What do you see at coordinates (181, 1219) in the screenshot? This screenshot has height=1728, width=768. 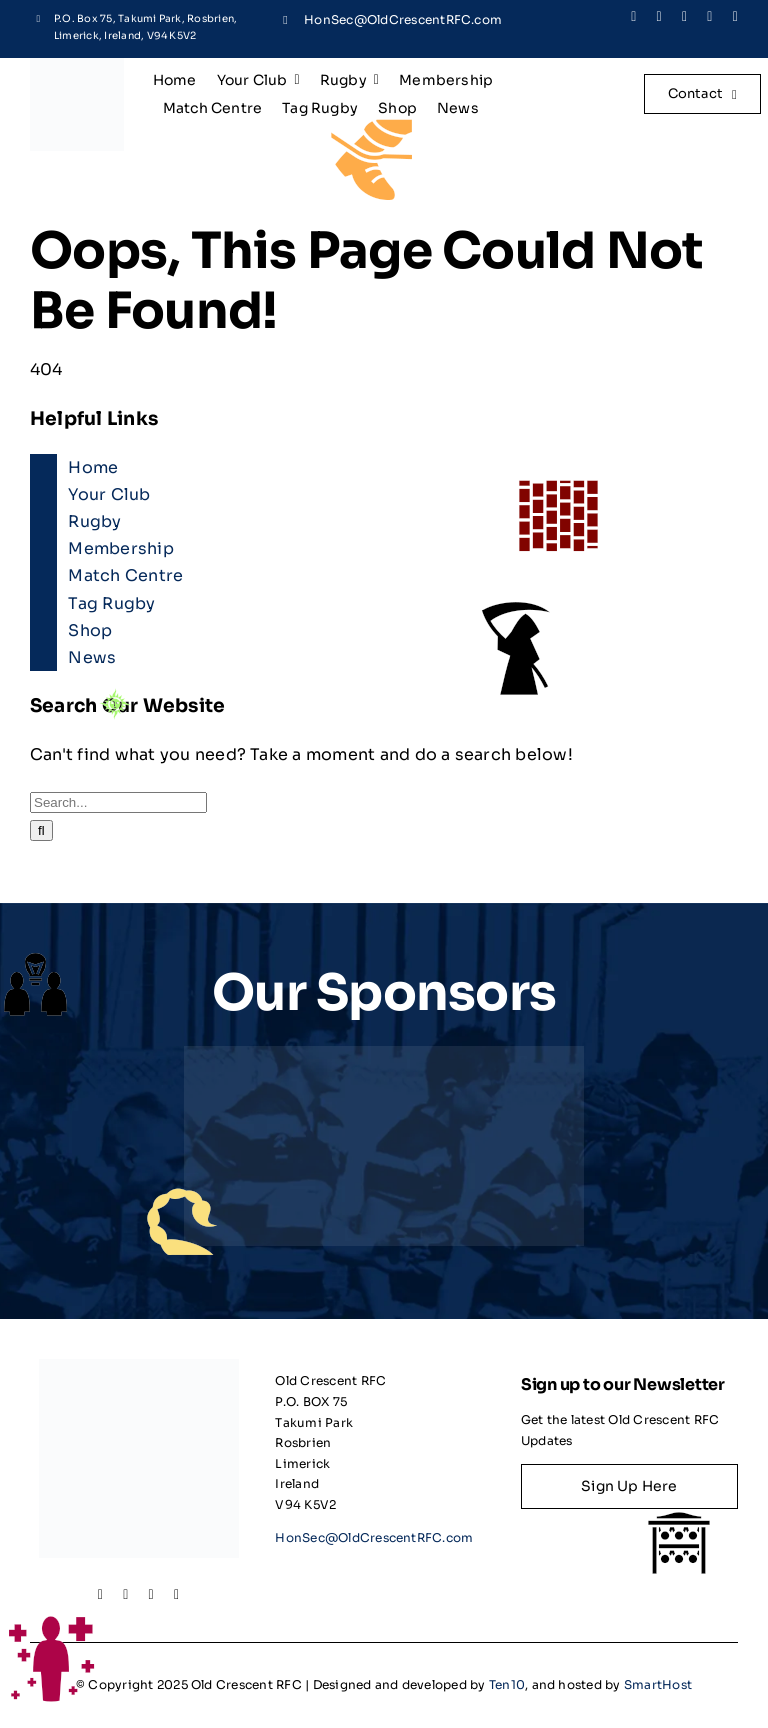 I see `scorpion creature or enemy type in a game` at bounding box center [181, 1219].